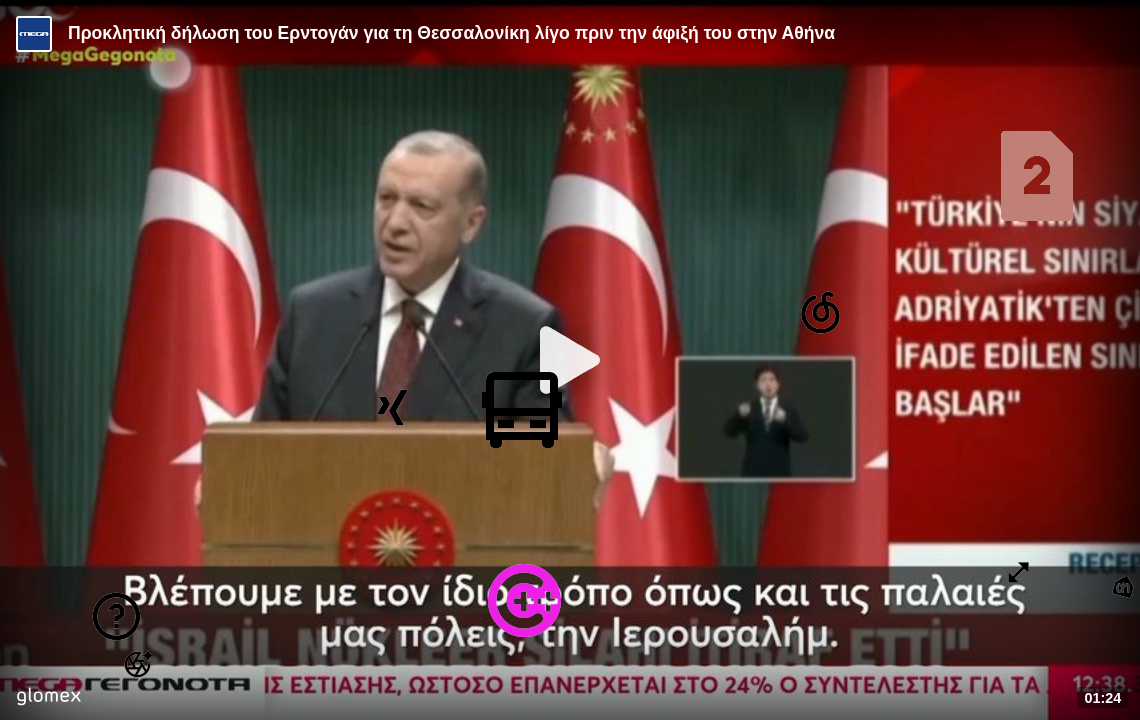 The image size is (1140, 720). I want to click on link to xing professional network profile, so click(392, 407).